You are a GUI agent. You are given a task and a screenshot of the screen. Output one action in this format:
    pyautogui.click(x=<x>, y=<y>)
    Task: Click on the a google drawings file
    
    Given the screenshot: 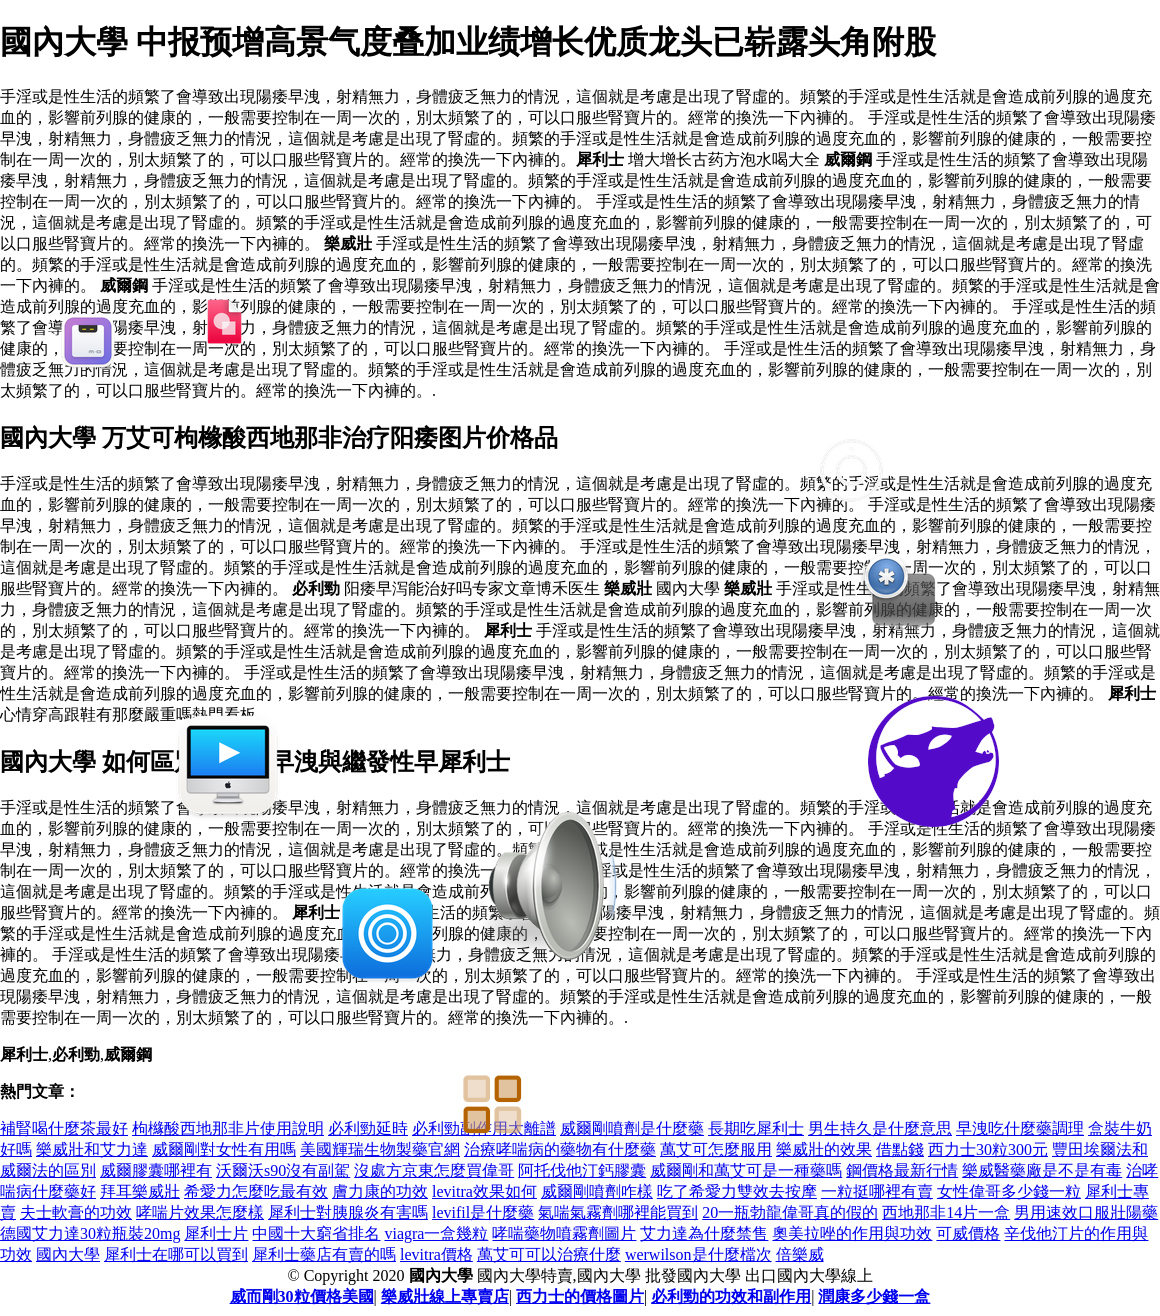 What is the action you would take?
    pyautogui.click(x=224, y=322)
    